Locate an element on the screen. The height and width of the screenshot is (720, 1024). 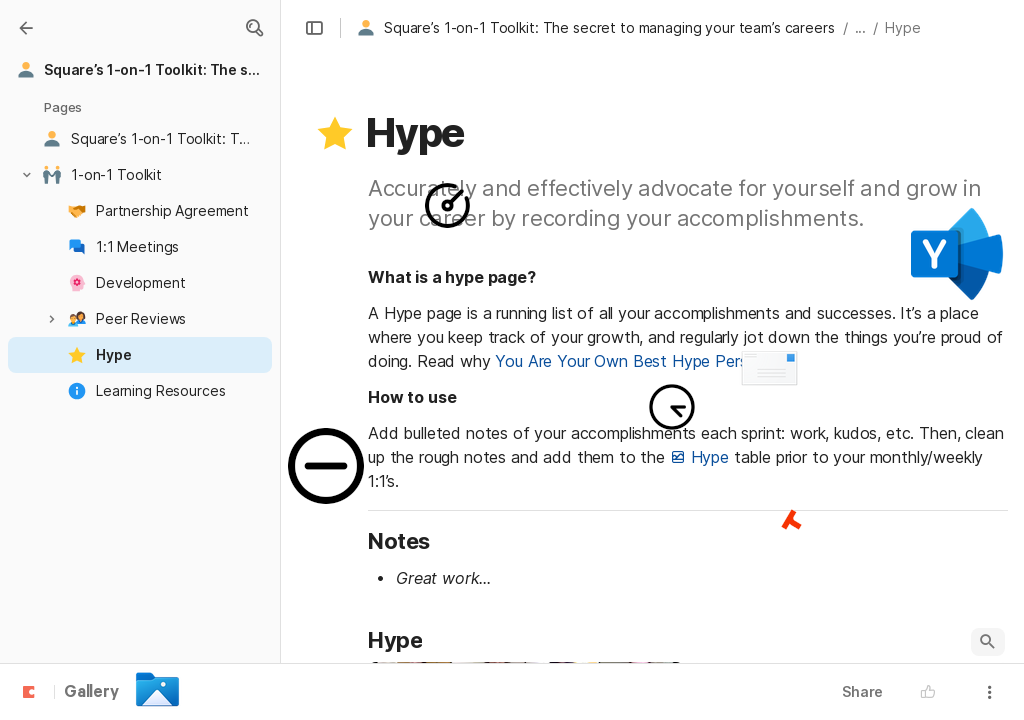
access denied or restricted area is located at coordinates (326, 466).